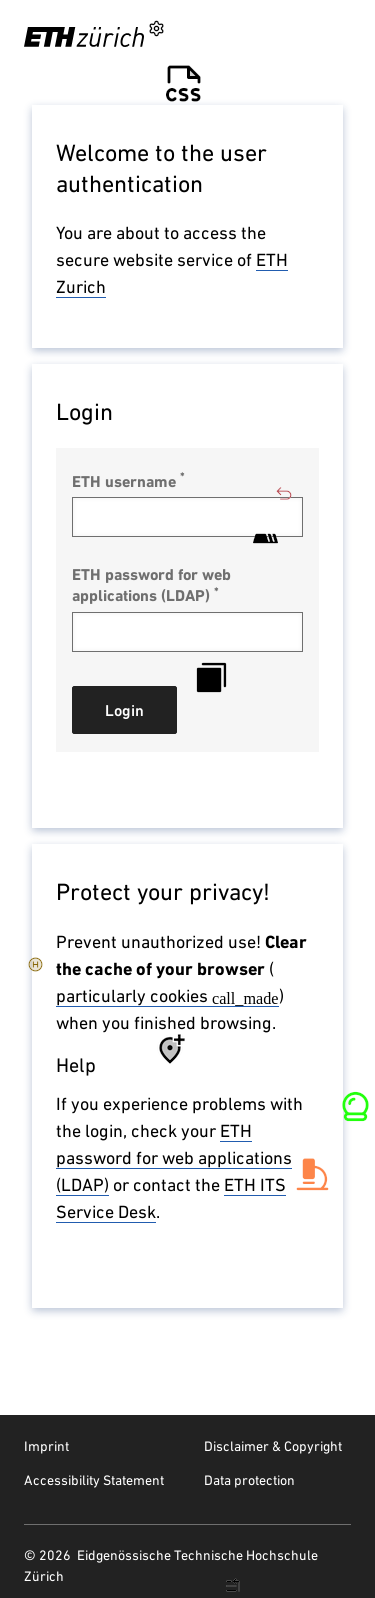 The width and height of the screenshot is (375, 1598). What do you see at coordinates (211, 677) in the screenshot?
I see `copy to clipboard` at bounding box center [211, 677].